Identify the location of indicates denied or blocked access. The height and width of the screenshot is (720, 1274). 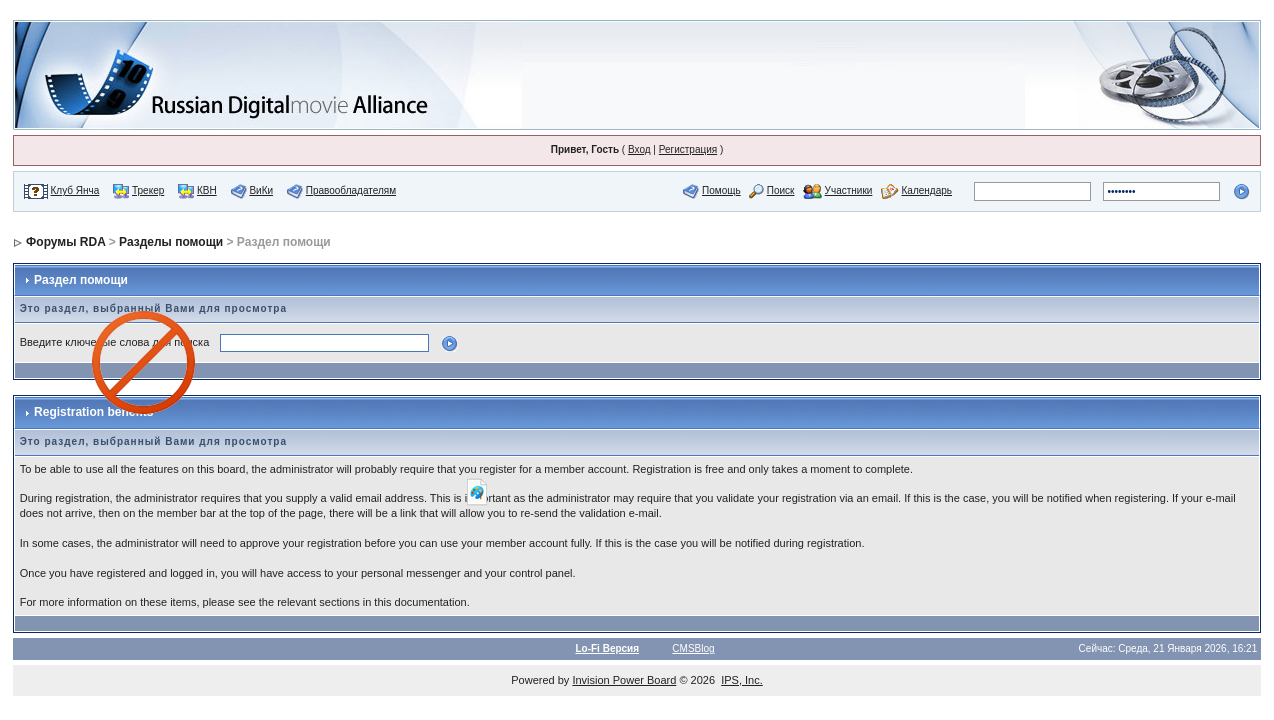
(143, 362).